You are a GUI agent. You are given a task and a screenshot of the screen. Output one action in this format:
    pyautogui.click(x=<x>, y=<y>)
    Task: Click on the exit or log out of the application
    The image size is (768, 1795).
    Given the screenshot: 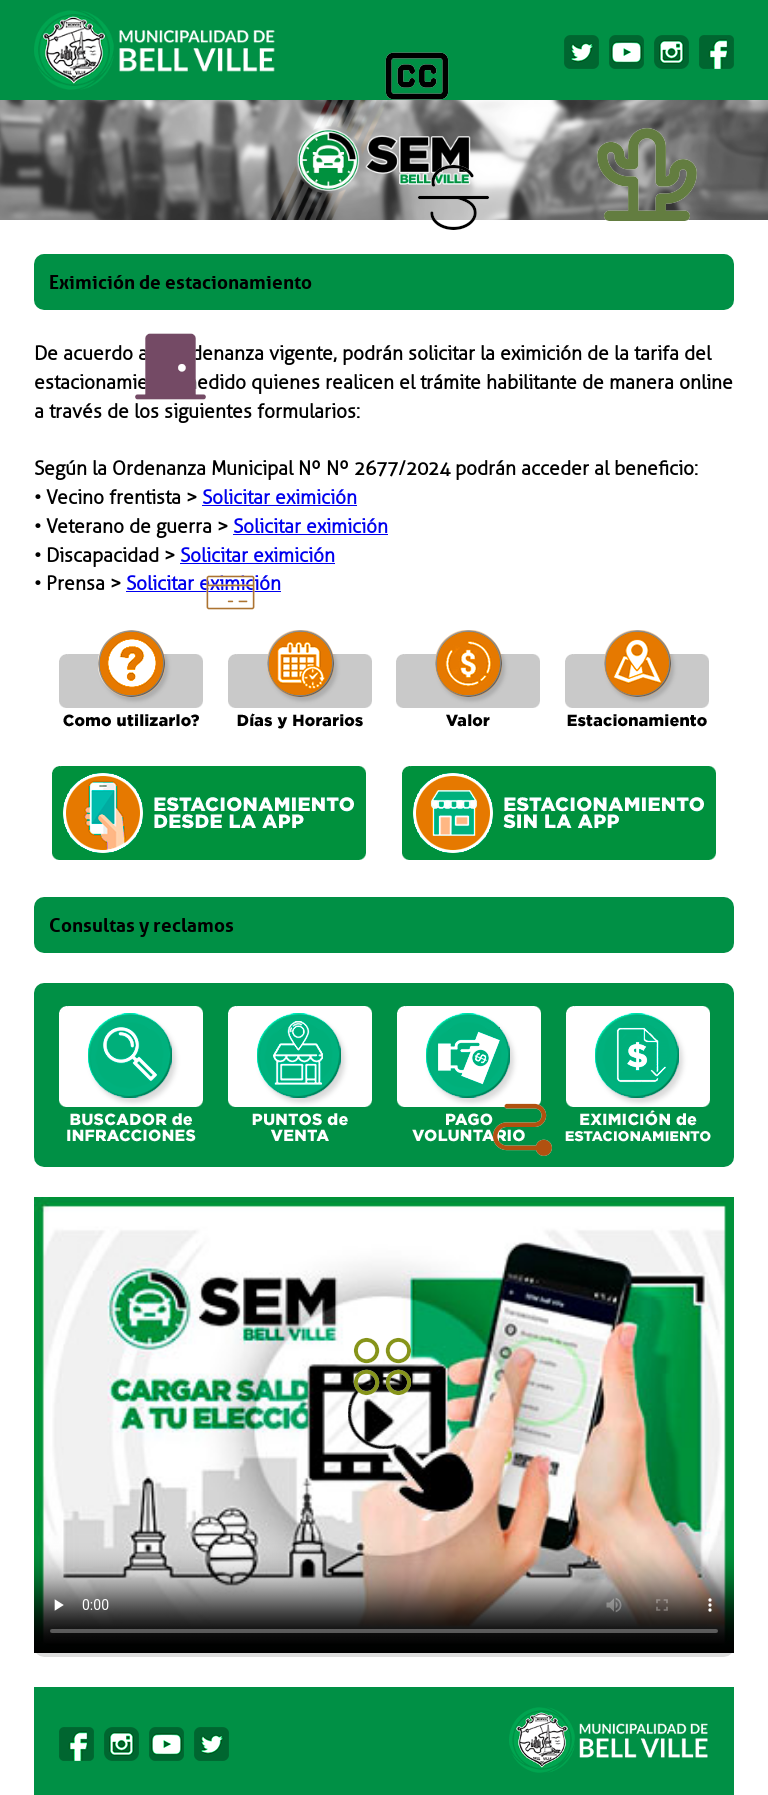 What is the action you would take?
    pyautogui.click(x=170, y=366)
    